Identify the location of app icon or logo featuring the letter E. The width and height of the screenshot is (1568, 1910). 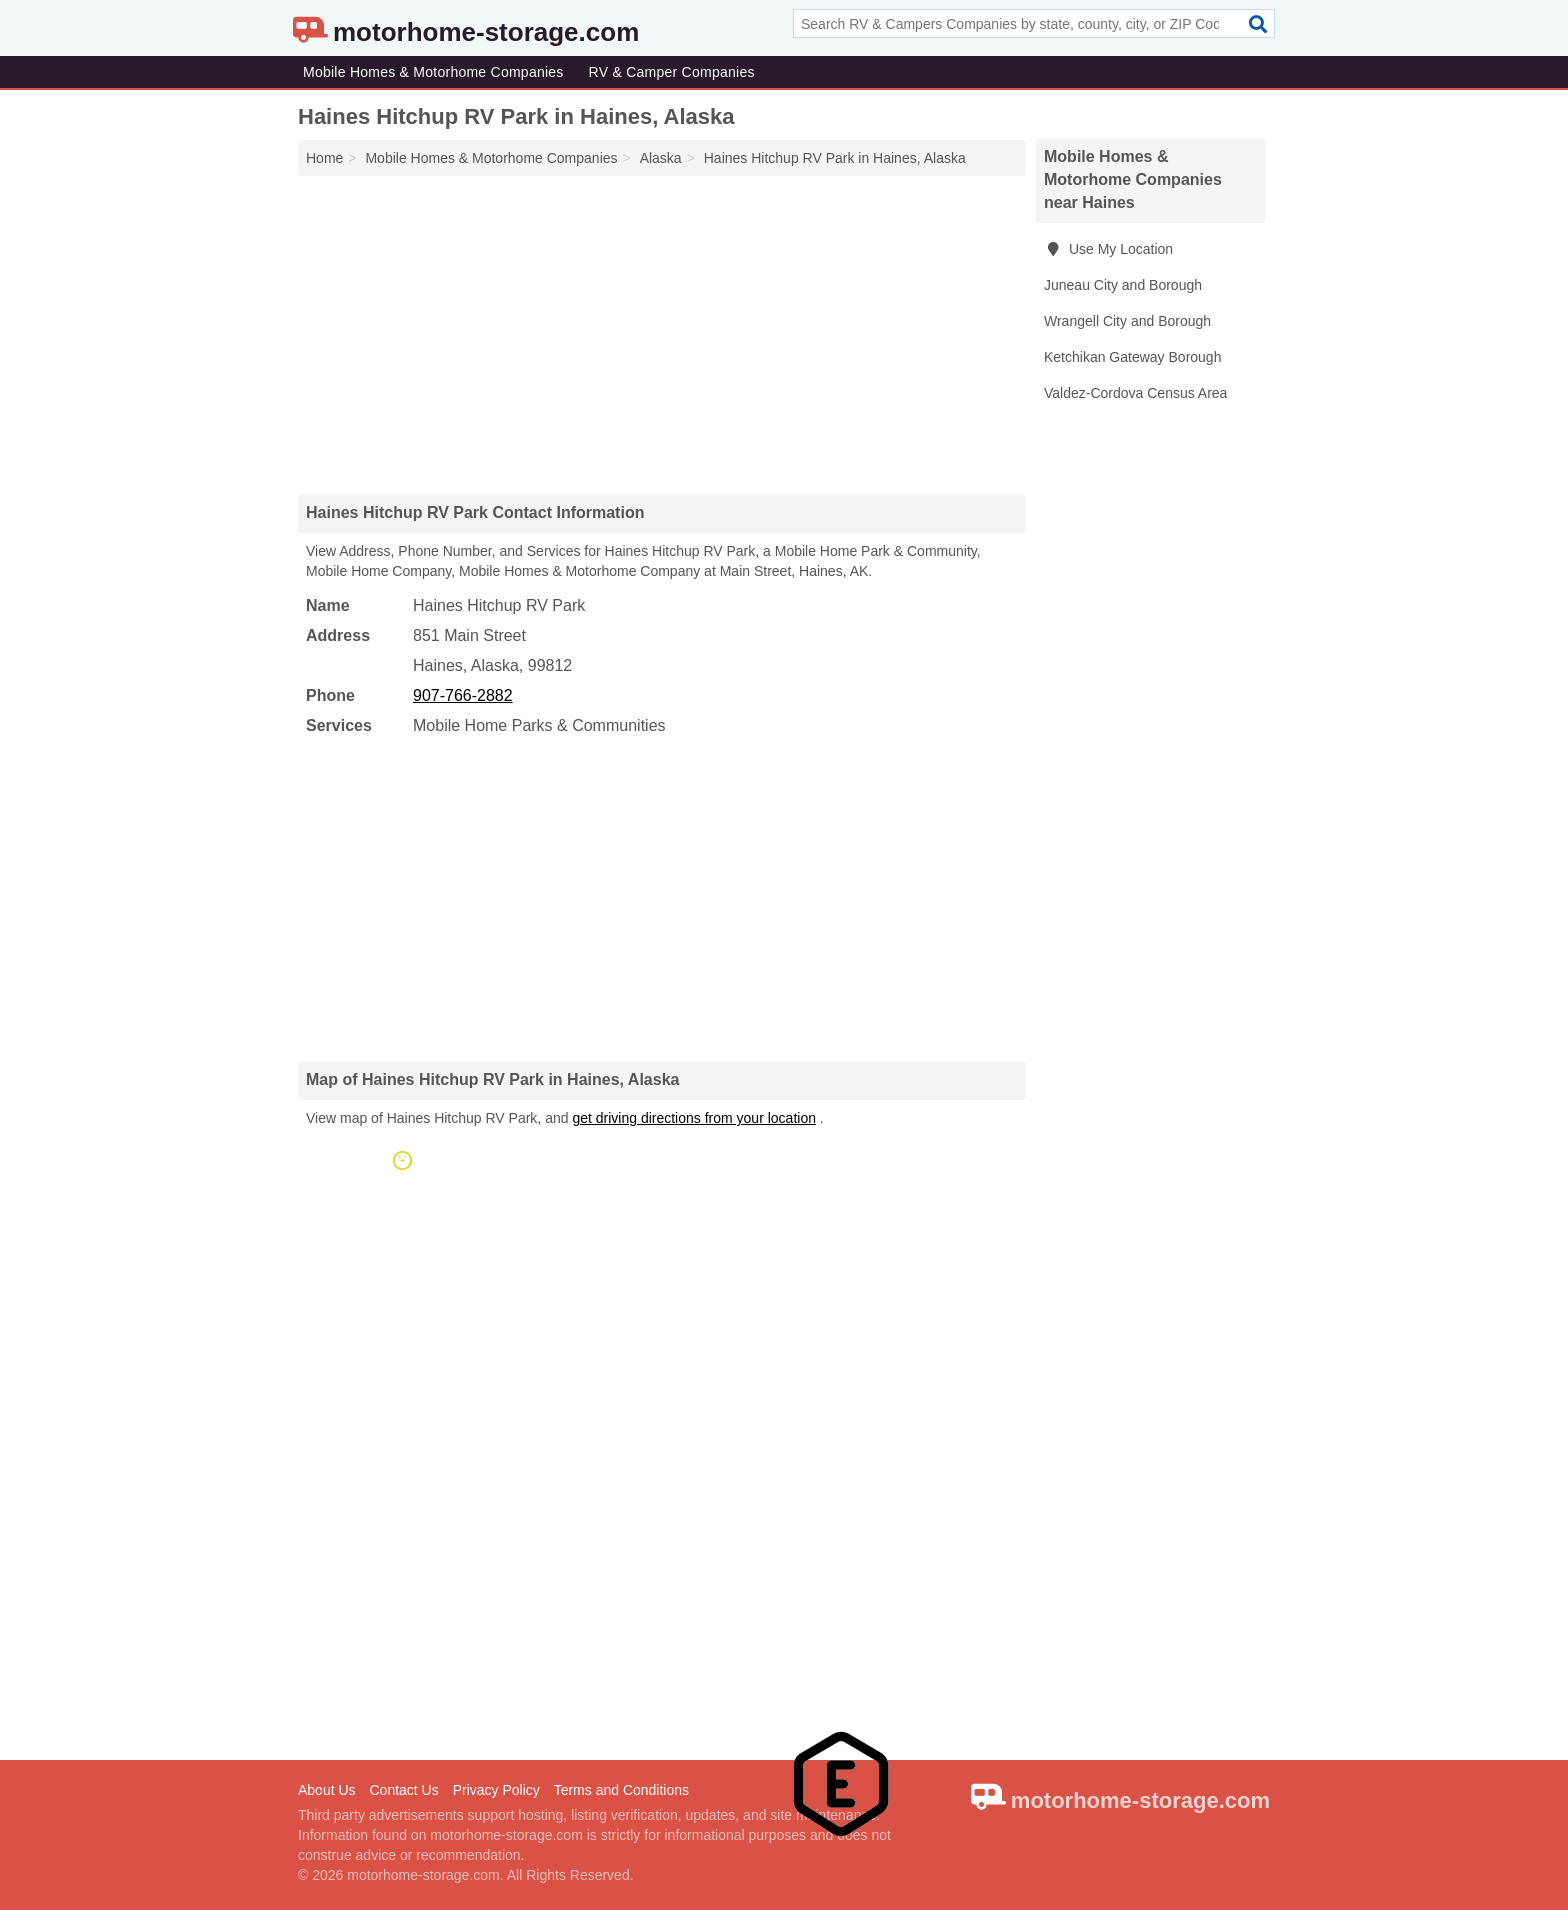
(841, 1784).